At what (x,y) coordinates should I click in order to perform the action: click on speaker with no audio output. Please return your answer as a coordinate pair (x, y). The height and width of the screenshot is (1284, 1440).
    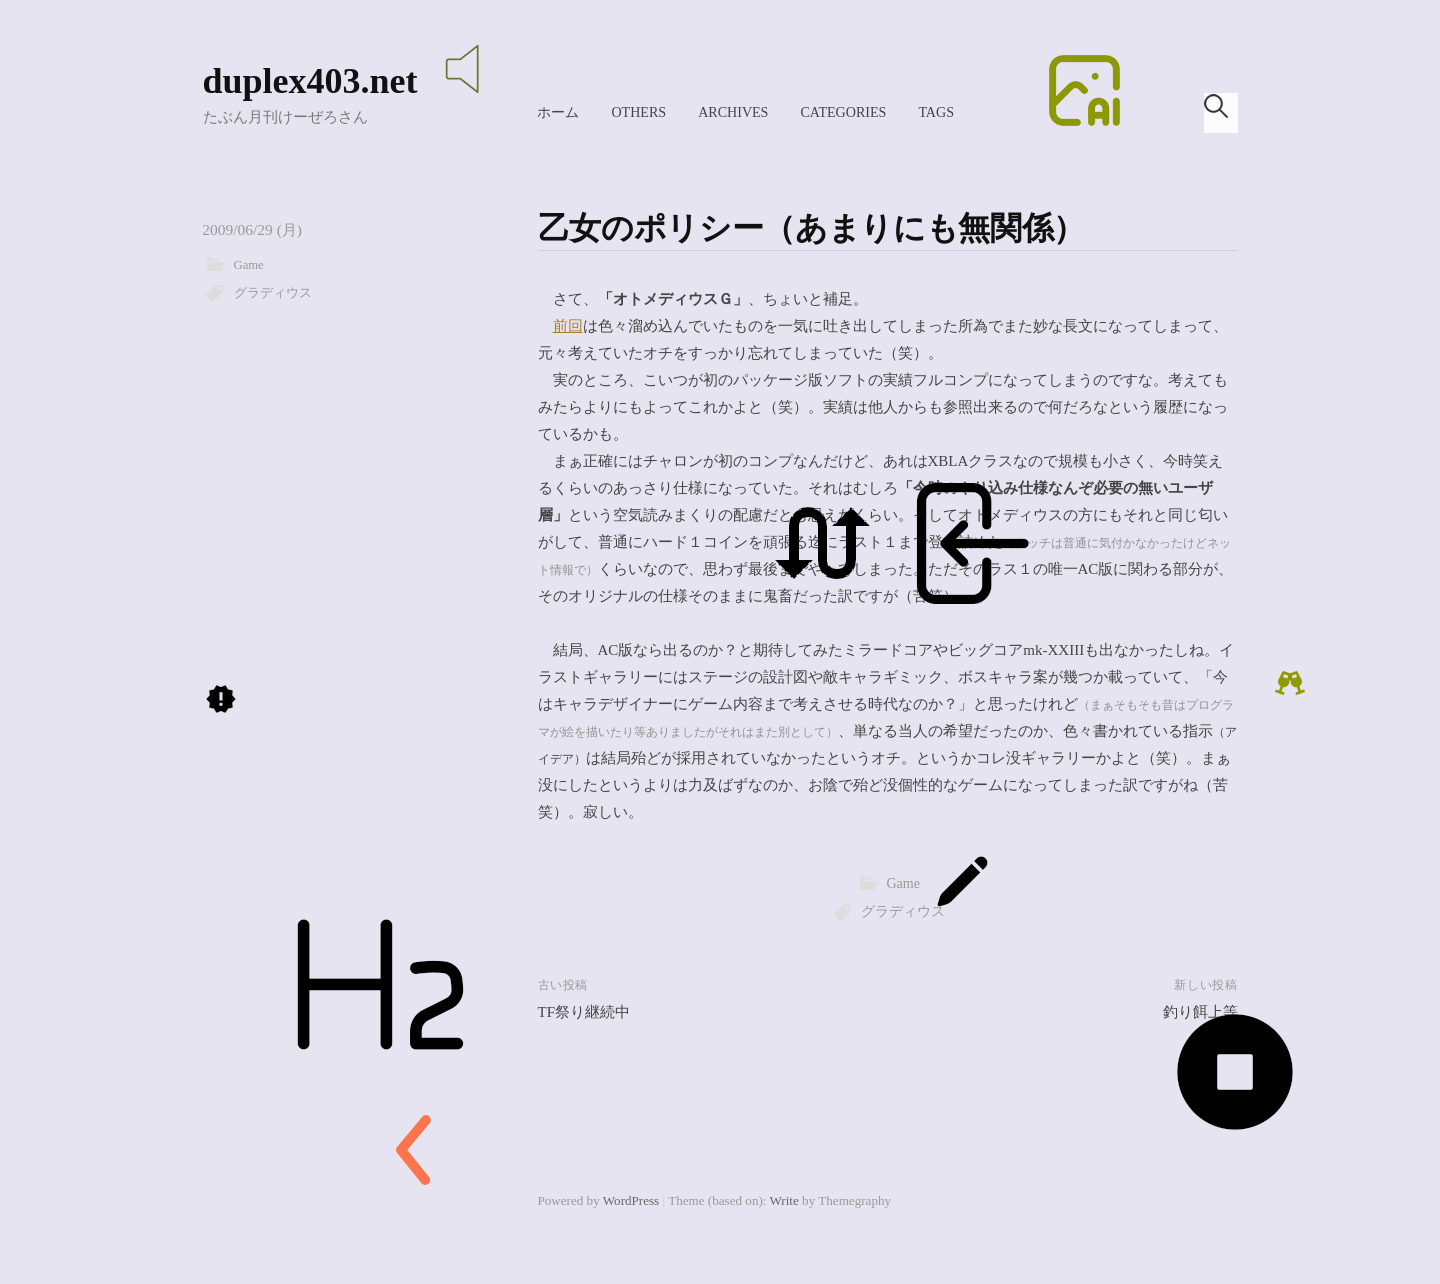
    Looking at the image, I should click on (470, 69).